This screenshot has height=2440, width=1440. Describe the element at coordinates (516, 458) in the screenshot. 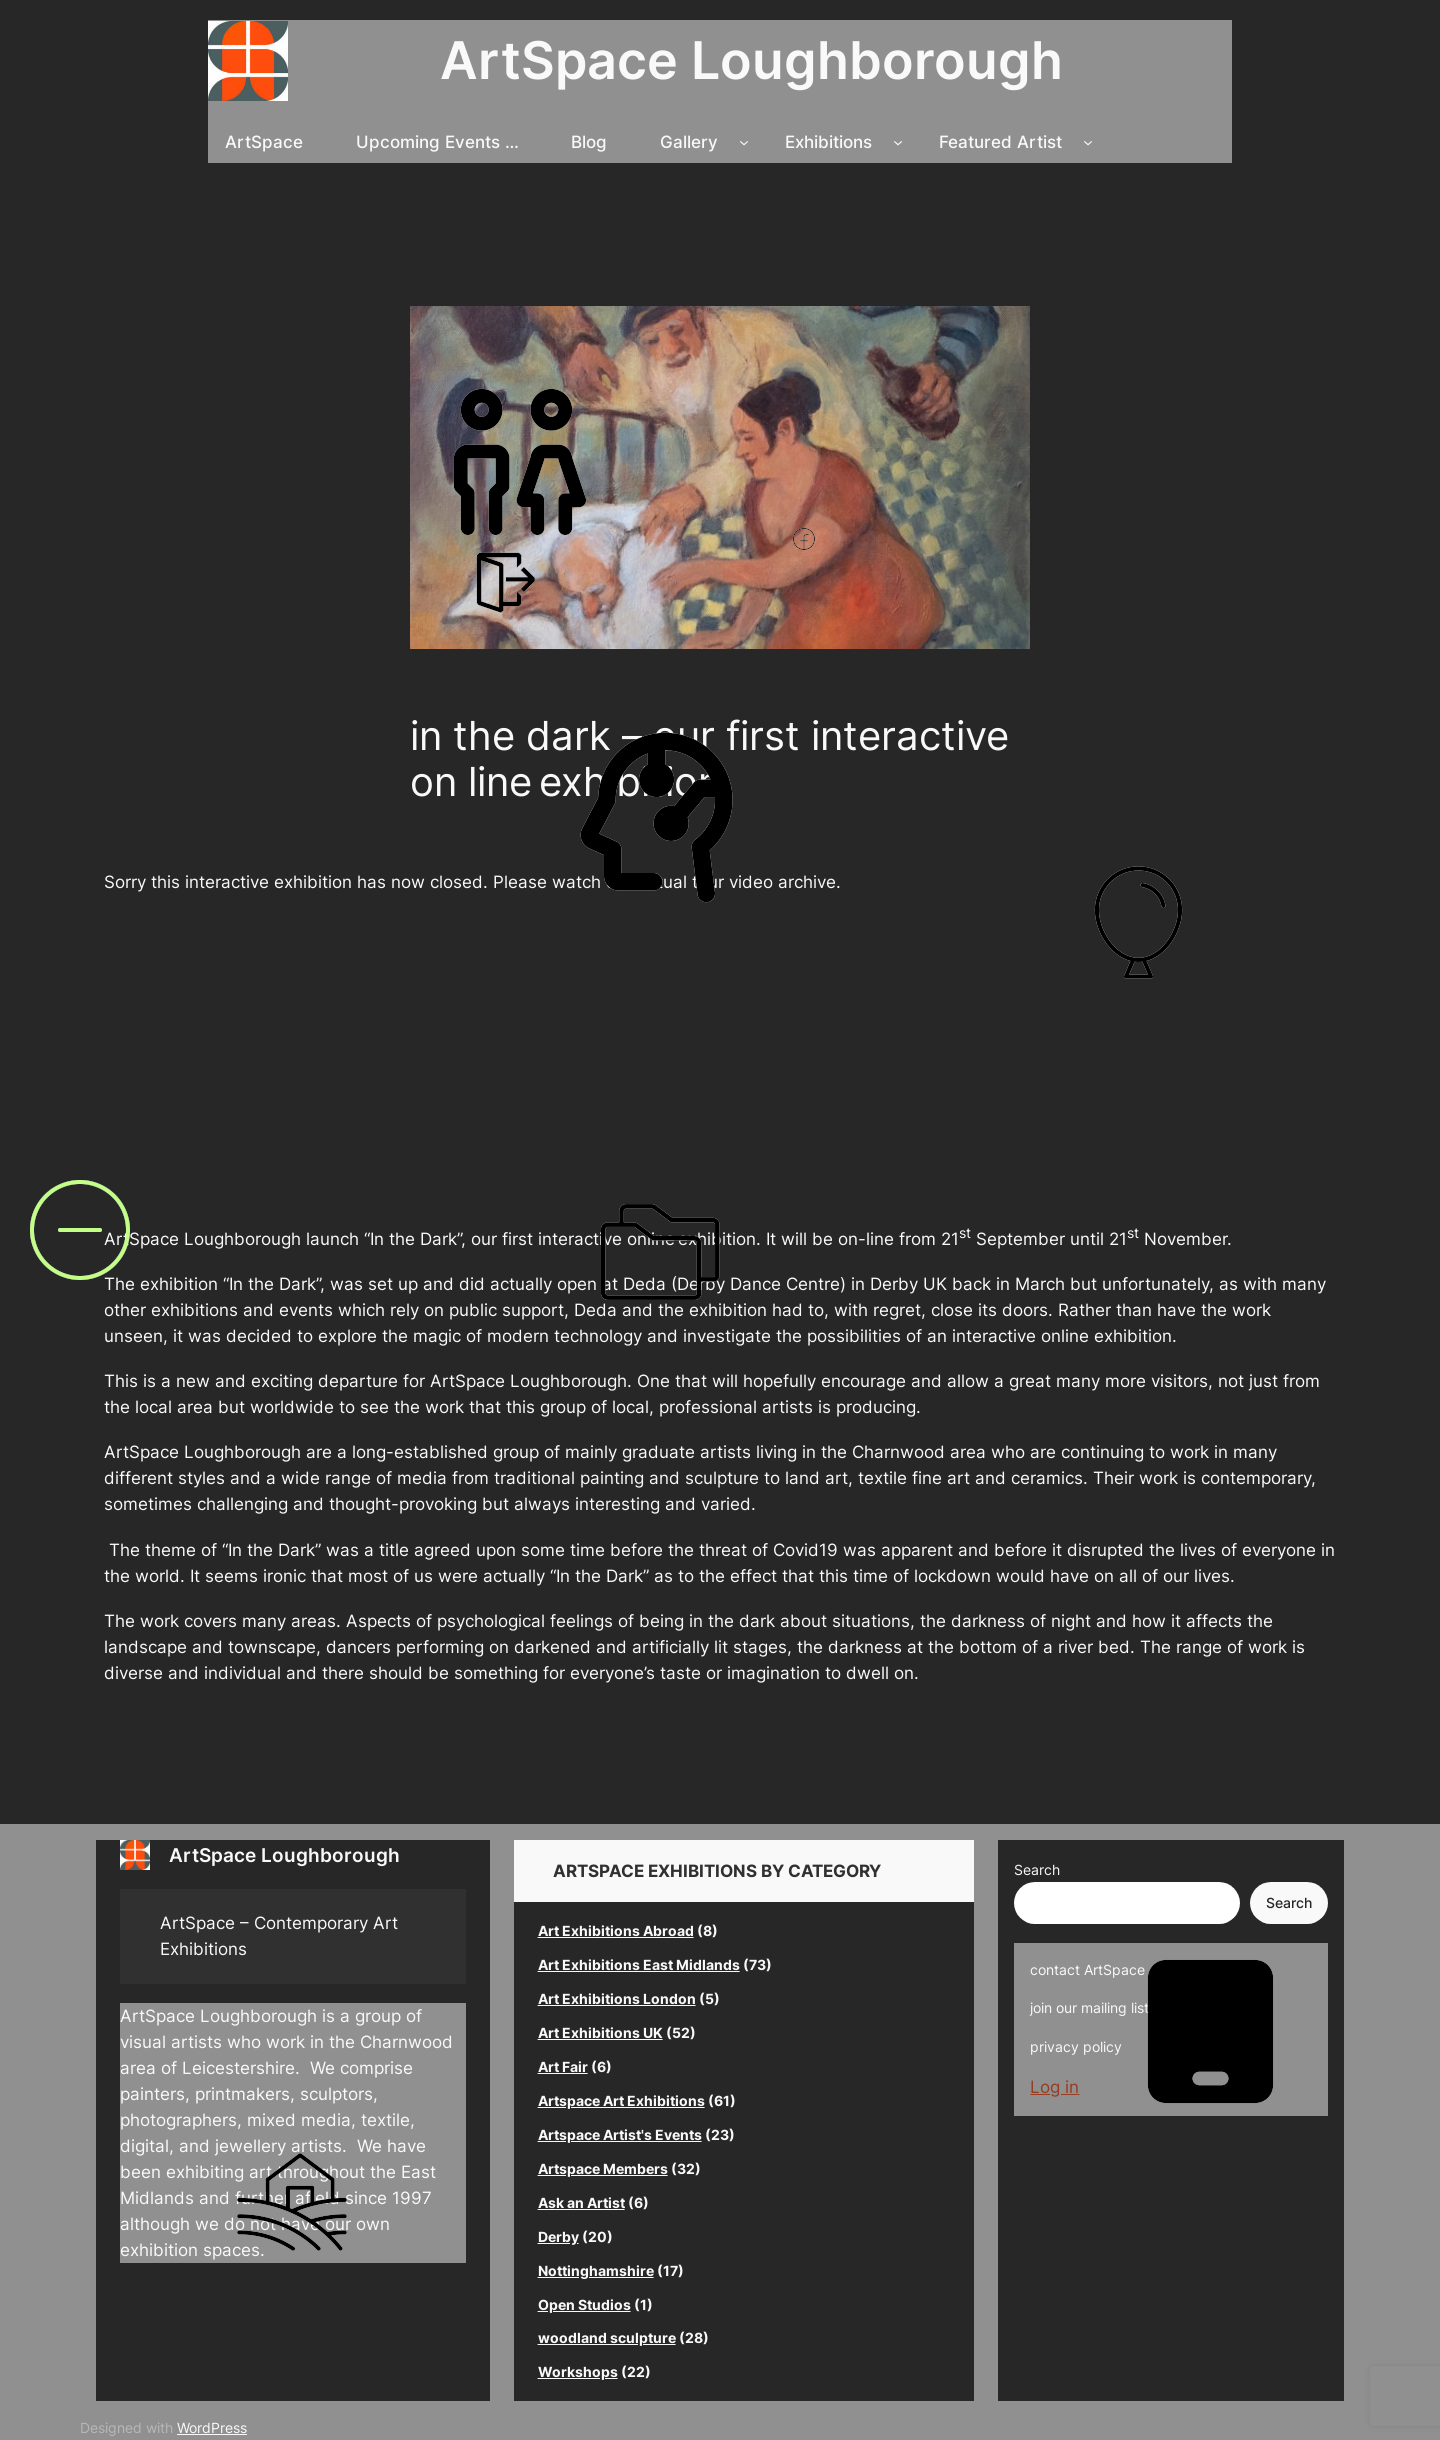

I see `view your friends list` at that location.